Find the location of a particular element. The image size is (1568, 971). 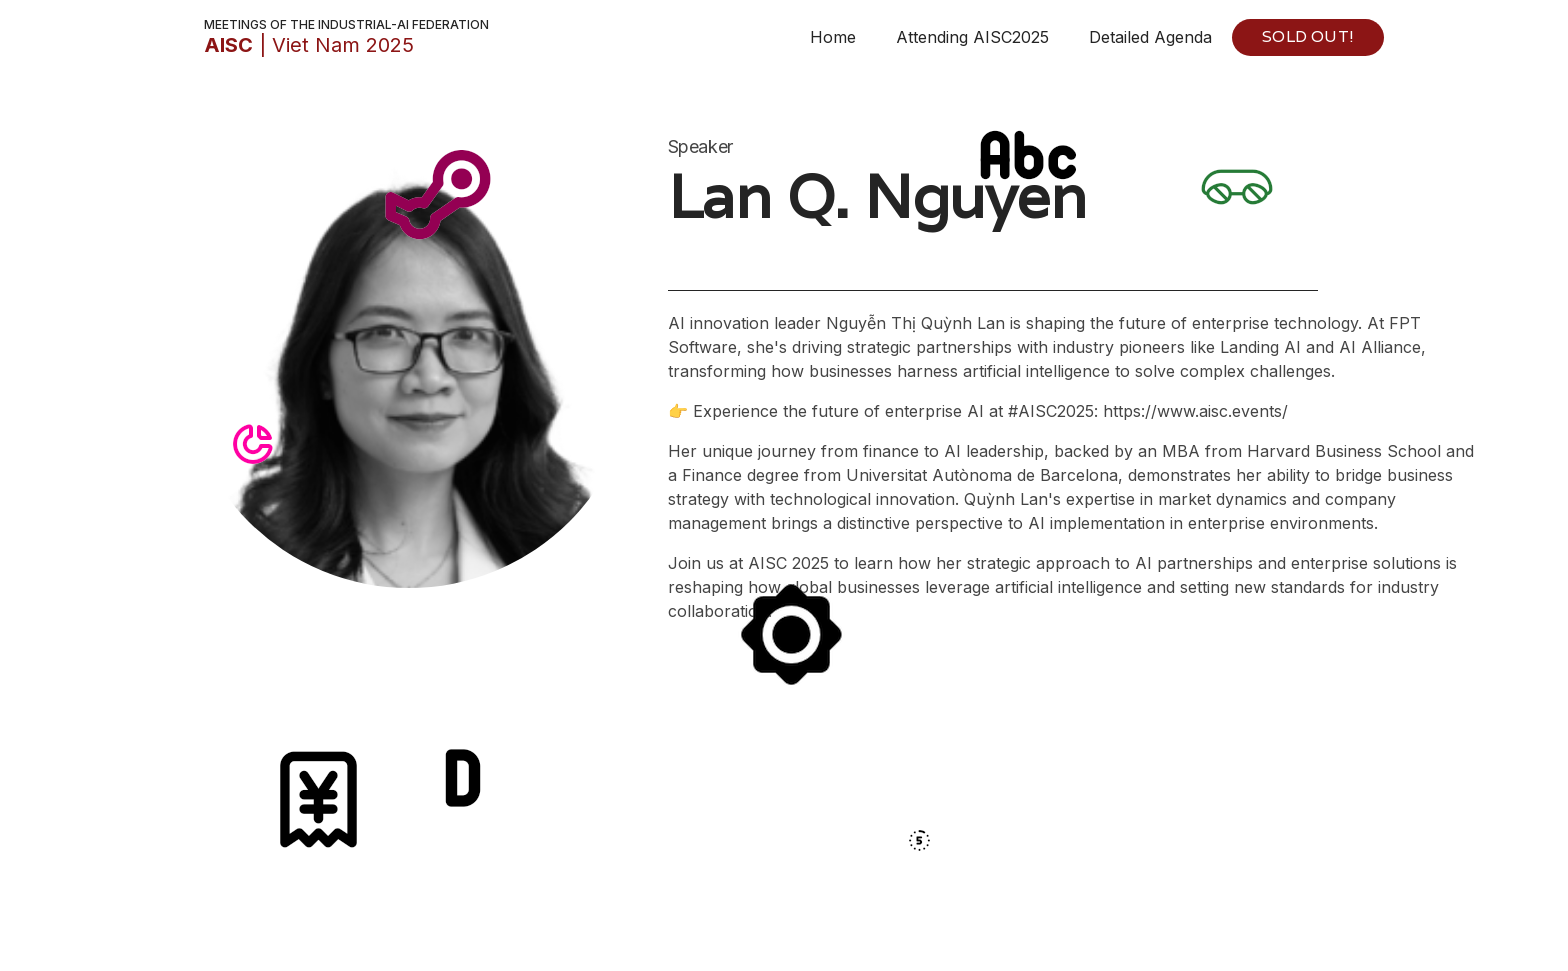

set timer or countdown for 5 minutes is located at coordinates (919, 840).